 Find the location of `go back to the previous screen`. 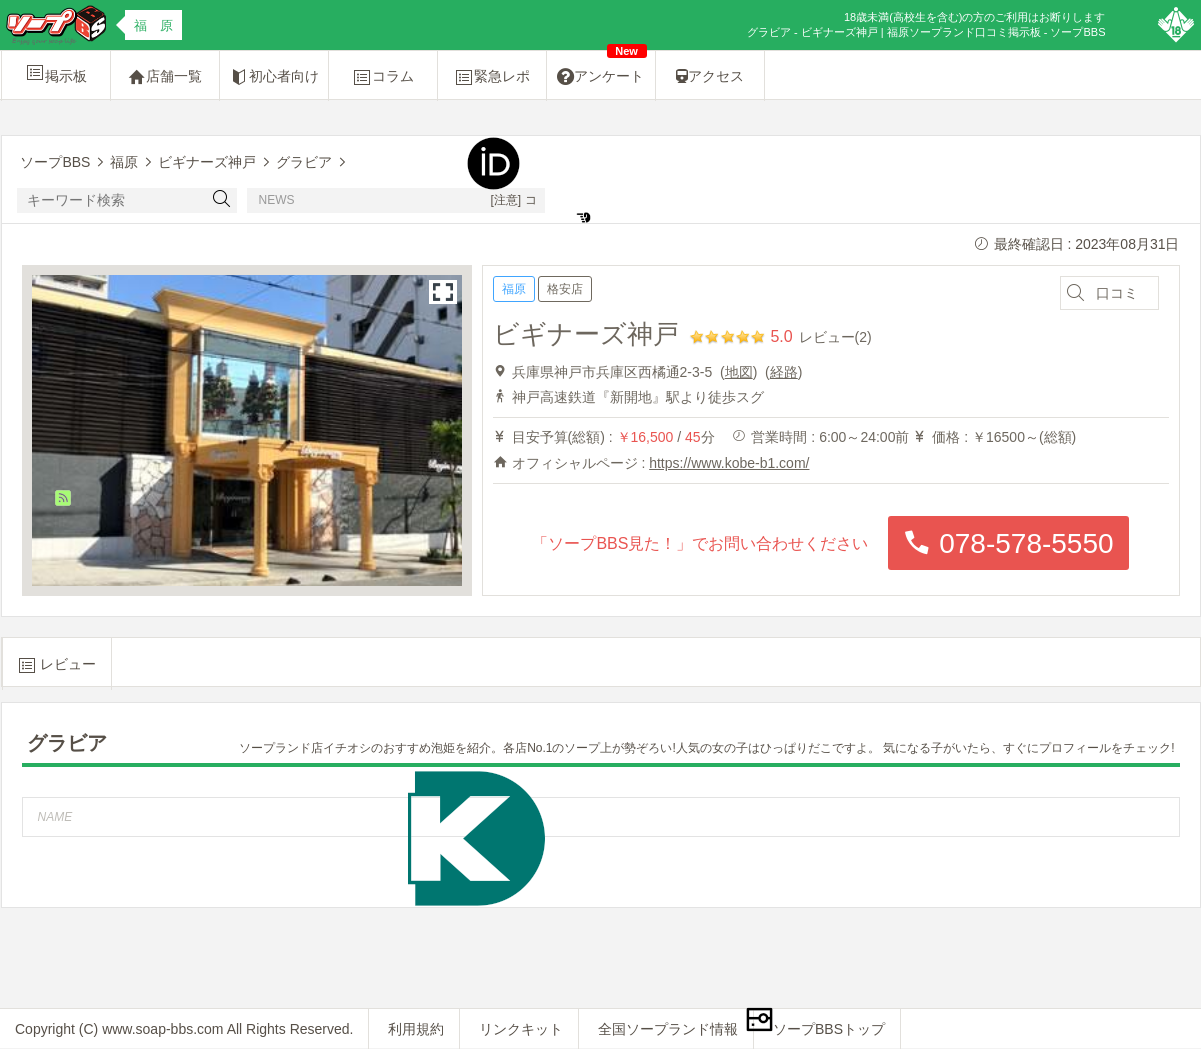

go back to the previous screen is located at coordinates (583, 217).